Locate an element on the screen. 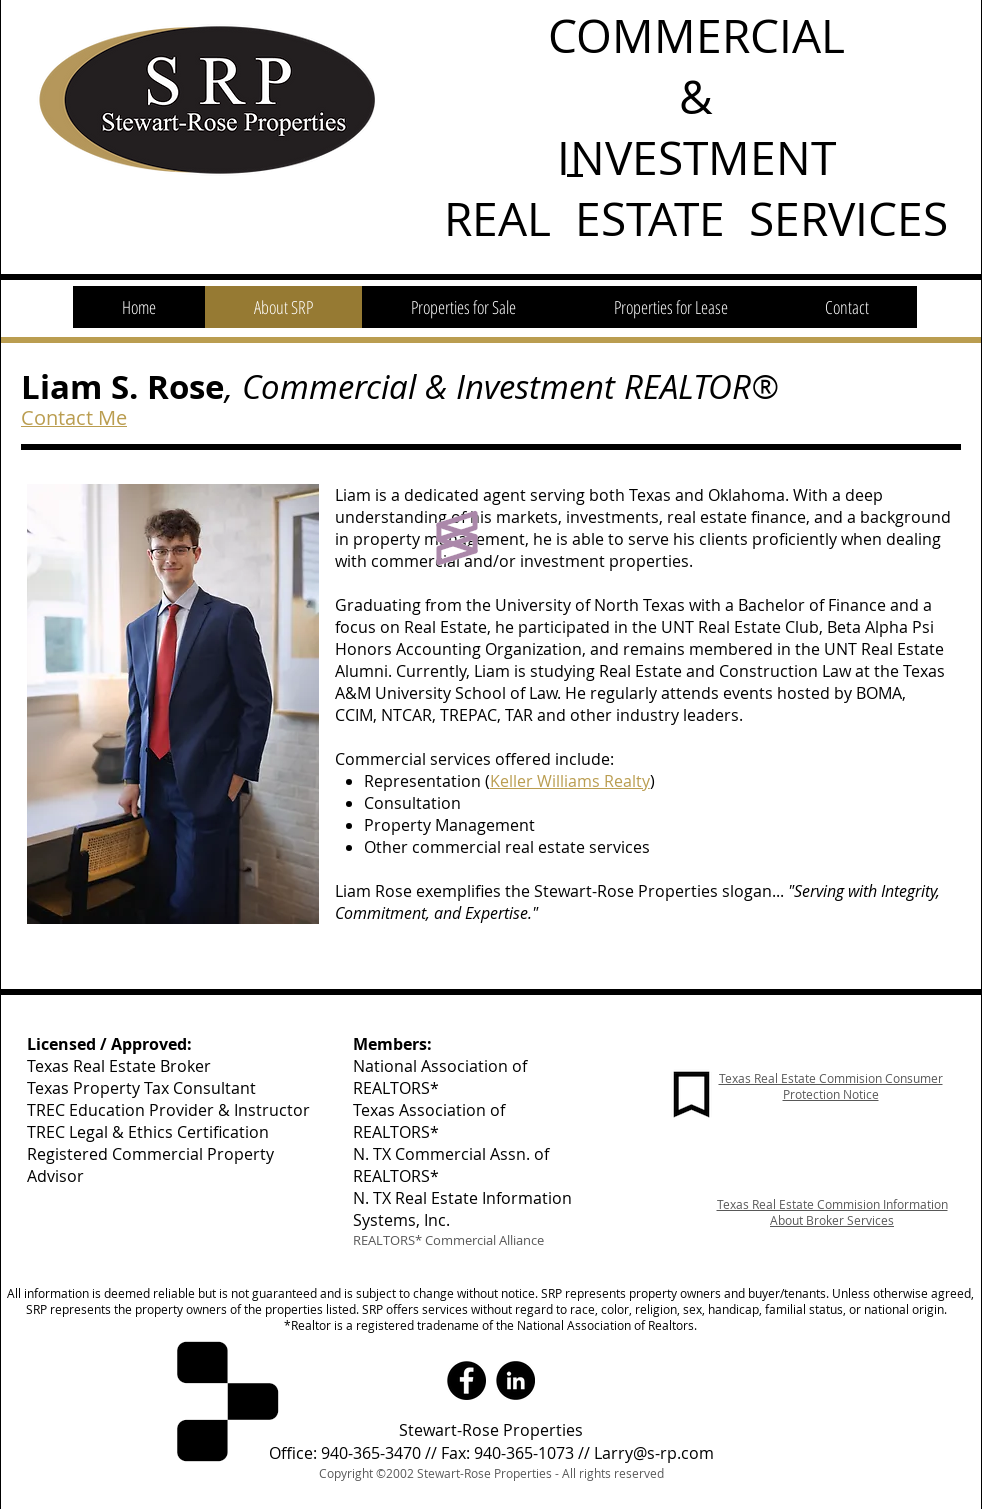  open replit coding environment is located at coordinates (218, 1401).